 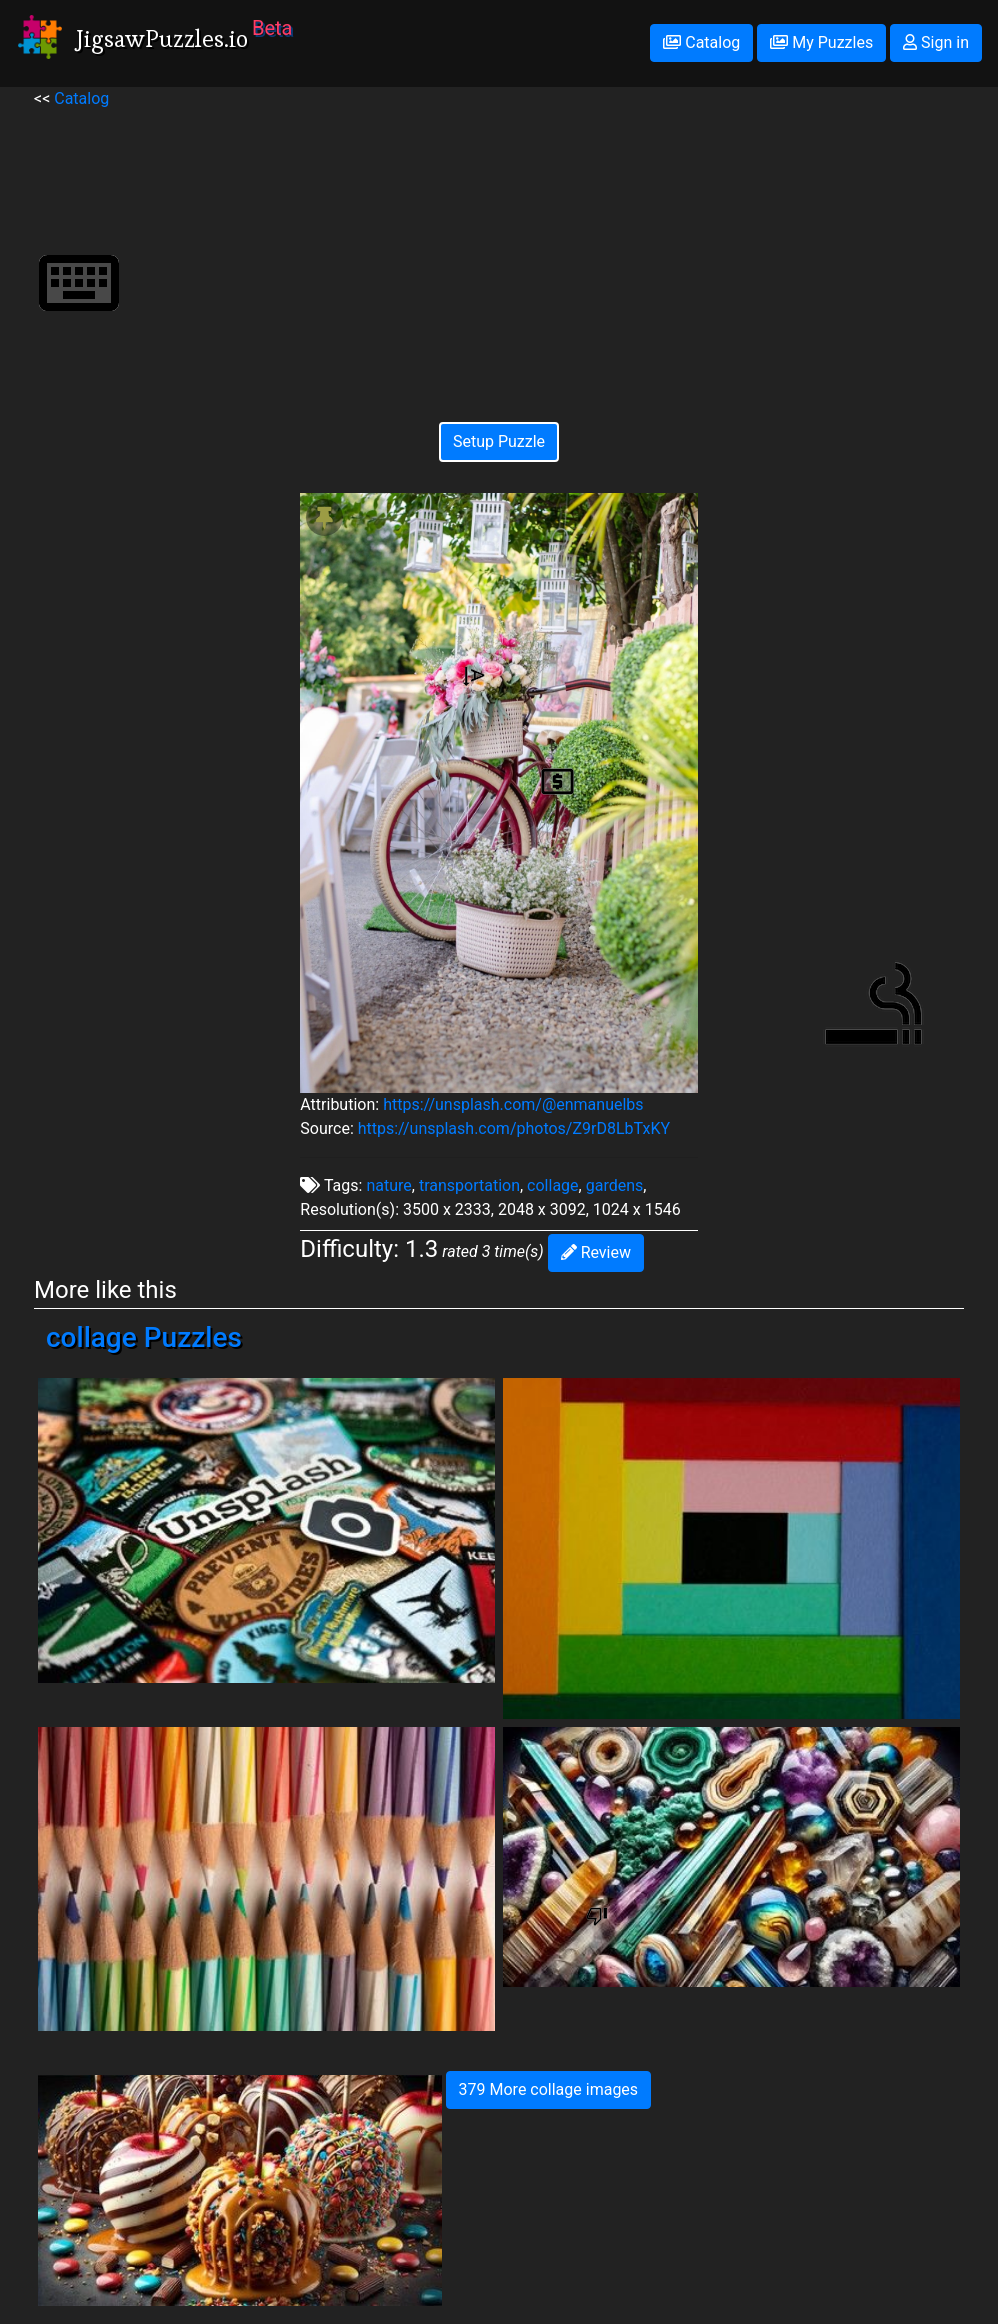 I want to click on find nearby ATMs or cash machines, so click(x=557, y=781).